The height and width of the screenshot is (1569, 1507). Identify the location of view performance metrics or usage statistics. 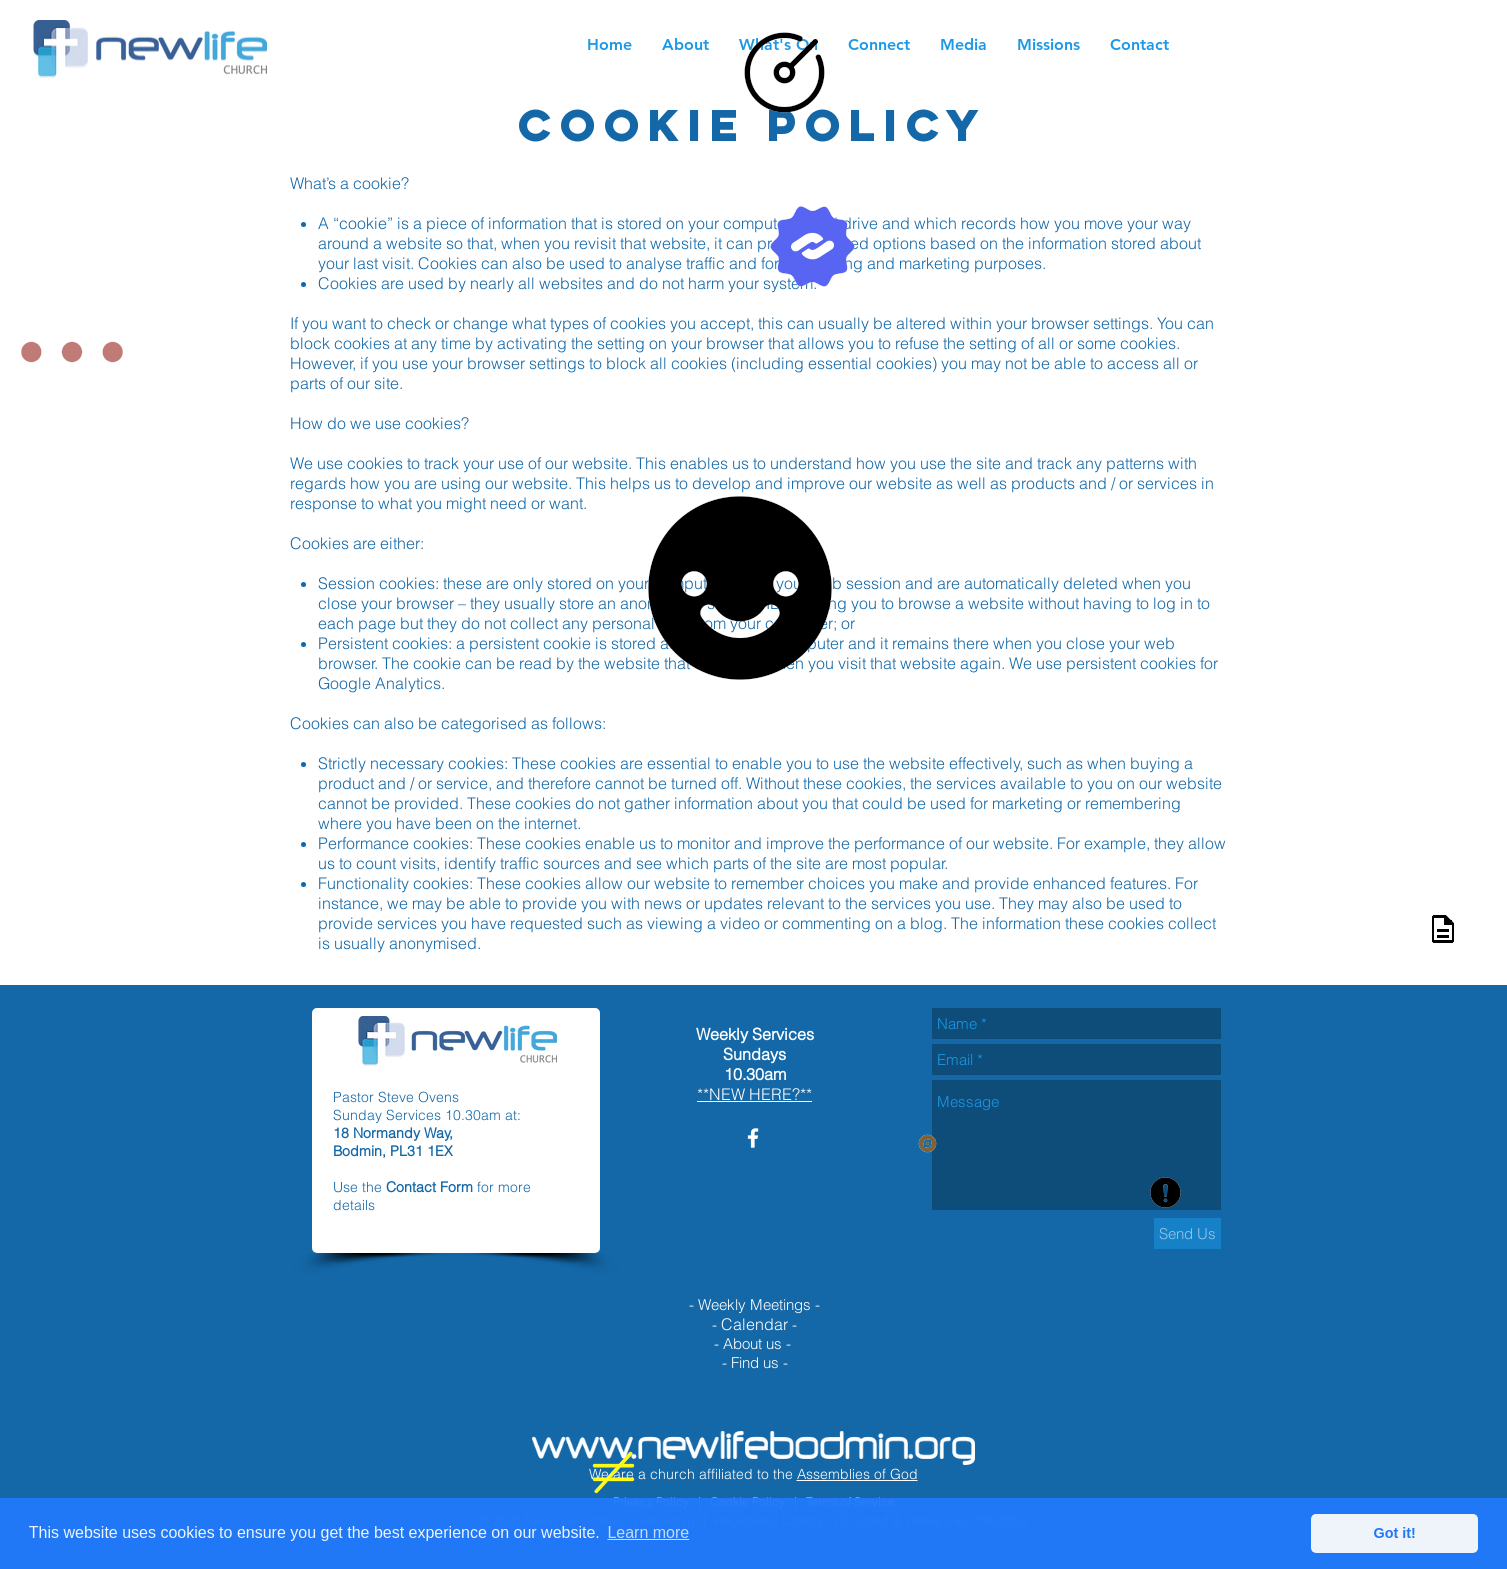
(784, 72).